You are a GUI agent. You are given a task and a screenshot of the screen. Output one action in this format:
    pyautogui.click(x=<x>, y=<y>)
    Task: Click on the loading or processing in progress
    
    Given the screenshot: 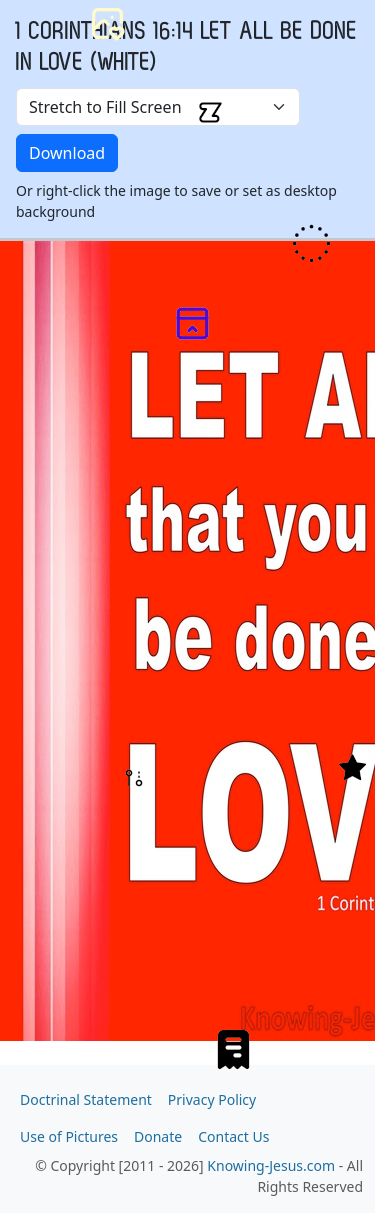 What is the action you would take?
    pyautogui.click(x=311, y=243)
    